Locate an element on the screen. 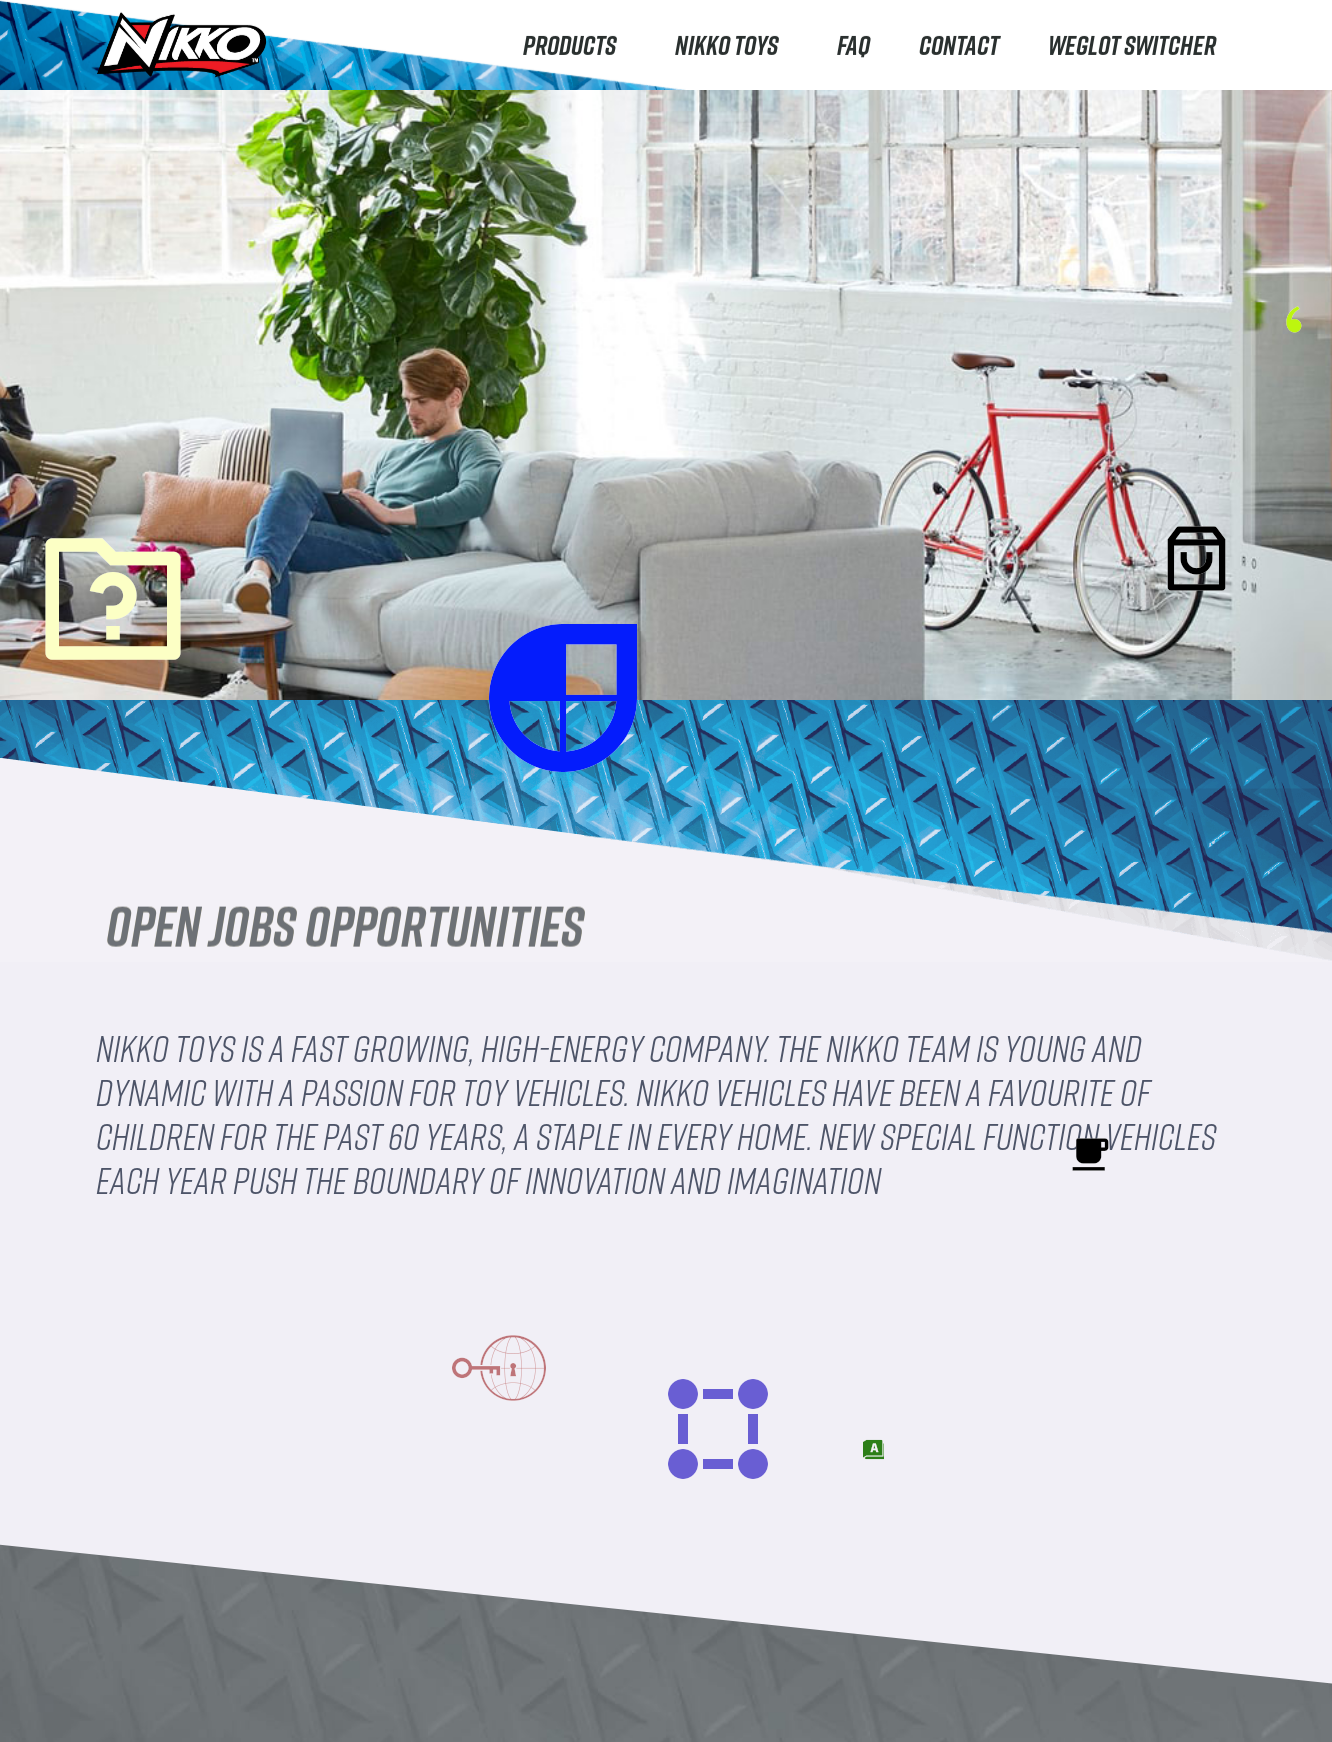 The width and height of the screenshot is (1332, 1742). jamstack platform or framework branding is located at coordinates (563, 698).